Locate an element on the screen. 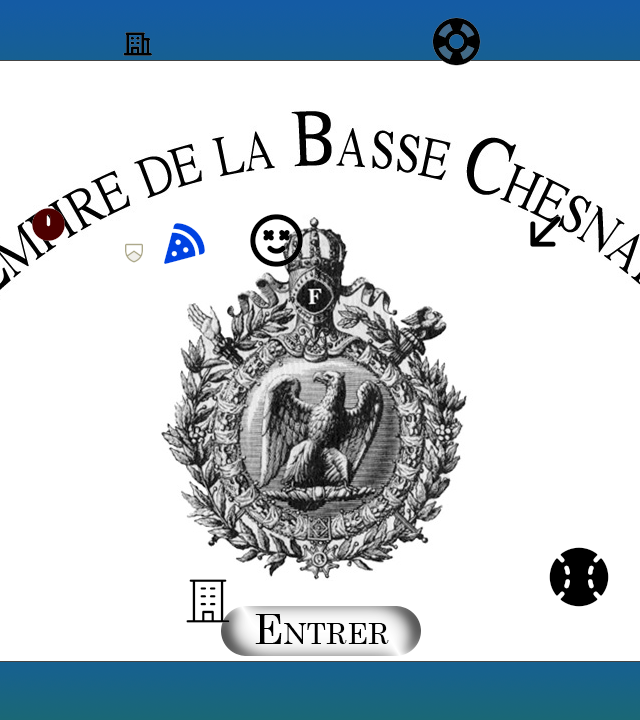 The width and height of the screenshot is (640, 720). indicates a dizzy or dazed state is located at coordinates (276, 240).